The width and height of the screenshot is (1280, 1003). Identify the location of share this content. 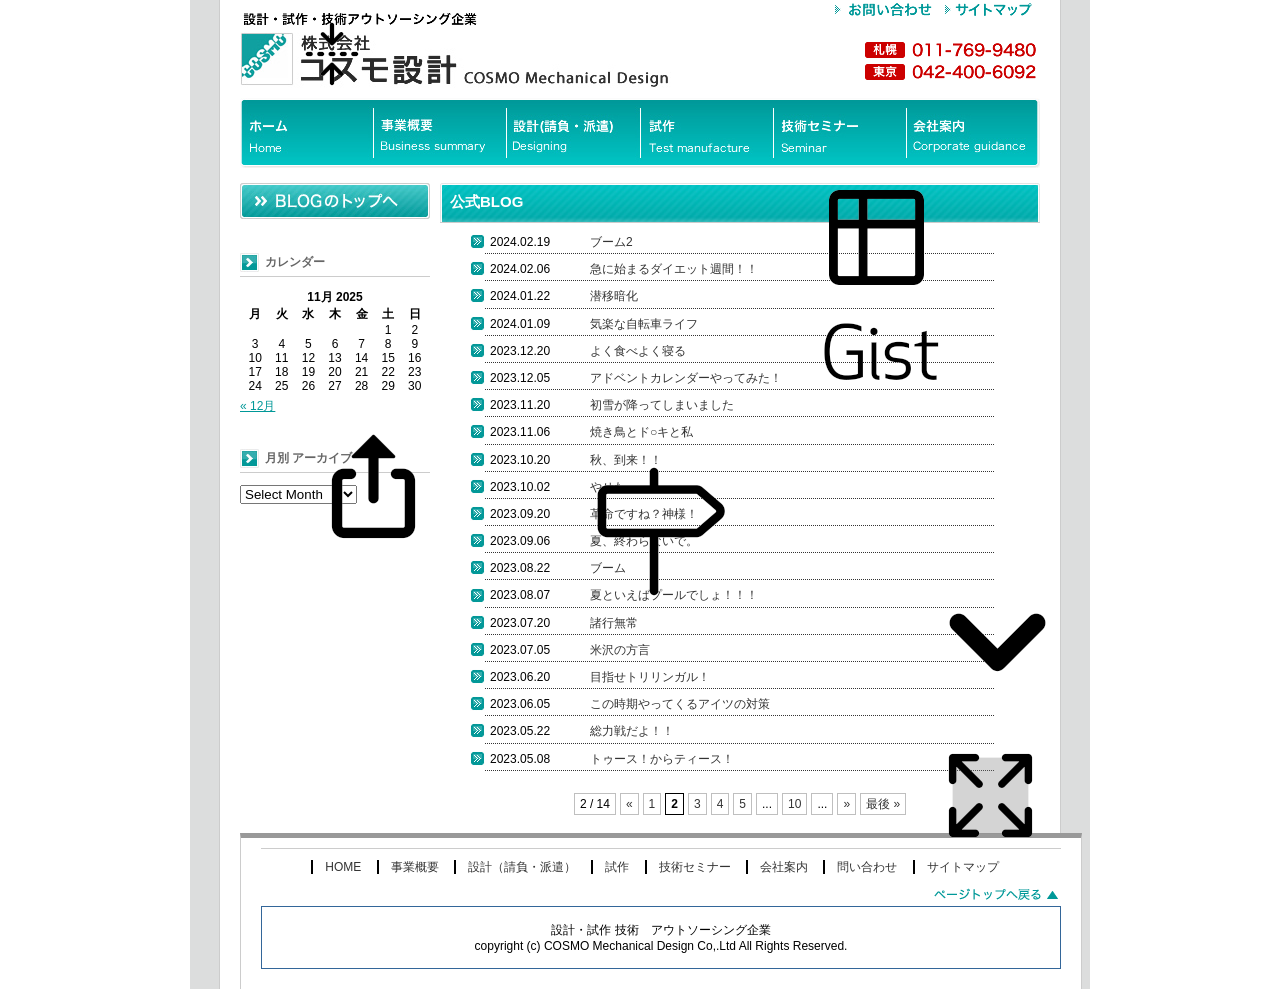
(373, 489).